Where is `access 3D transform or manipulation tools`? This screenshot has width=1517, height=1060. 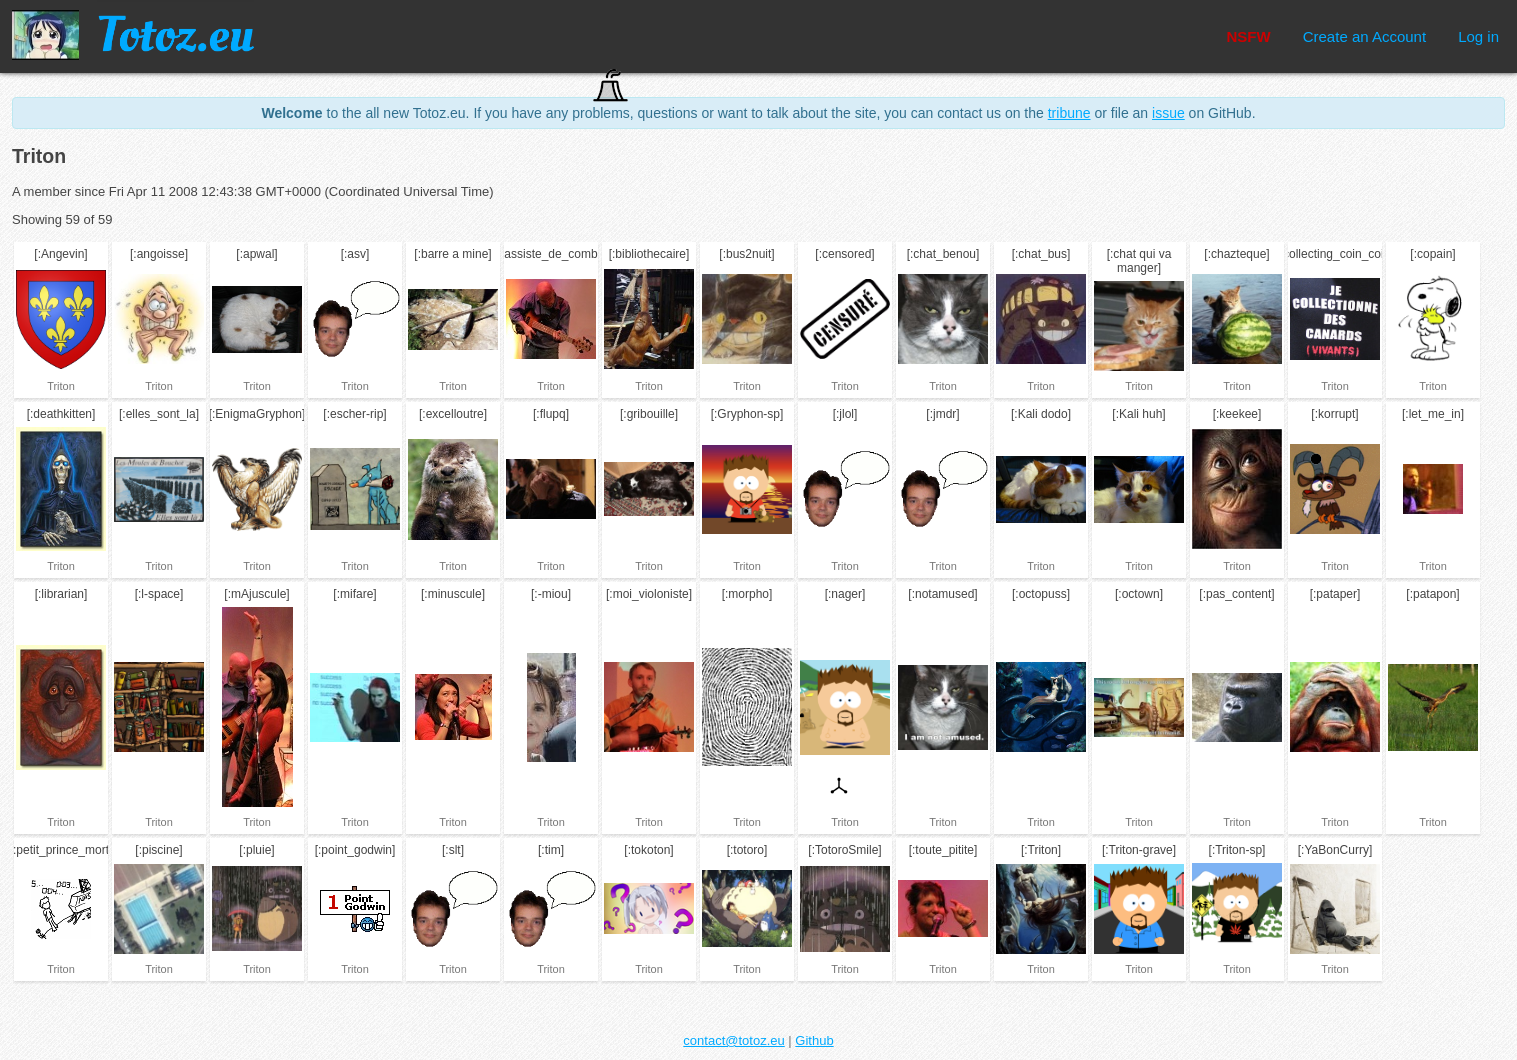
access 3D transform or manipulation tools is located at coordinates (839, 786).